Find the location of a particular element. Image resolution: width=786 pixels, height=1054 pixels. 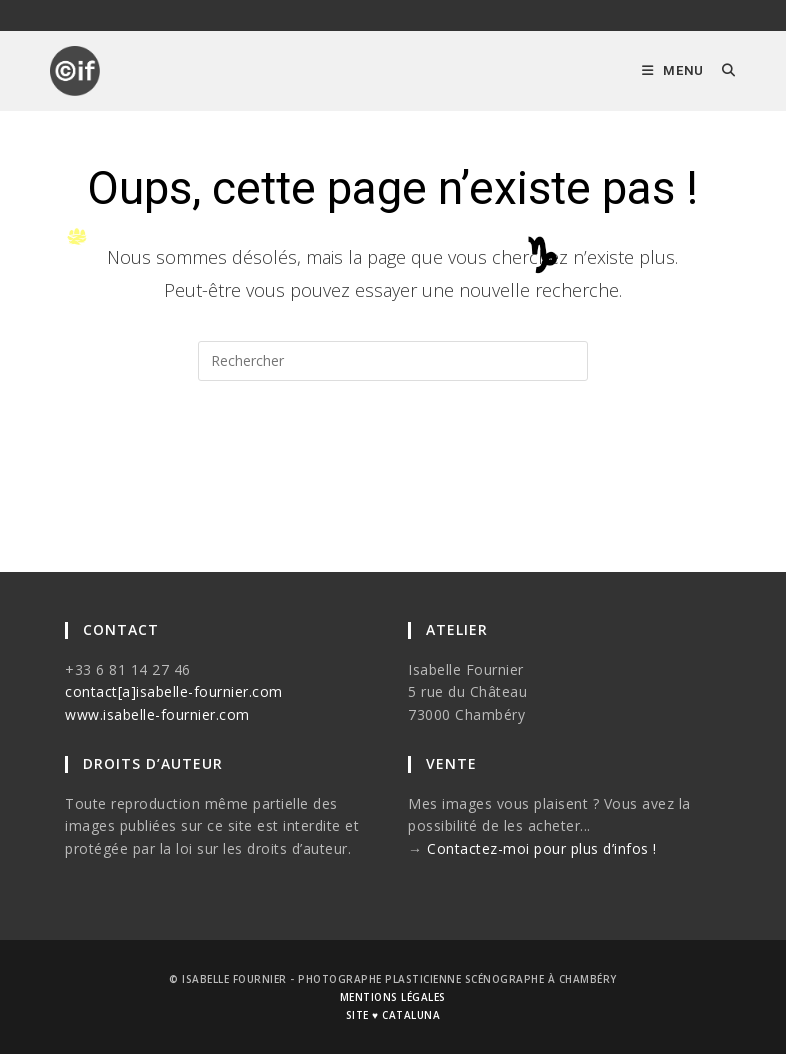

capricorn zodiac sign symbol is located at coordinates (542, 255).